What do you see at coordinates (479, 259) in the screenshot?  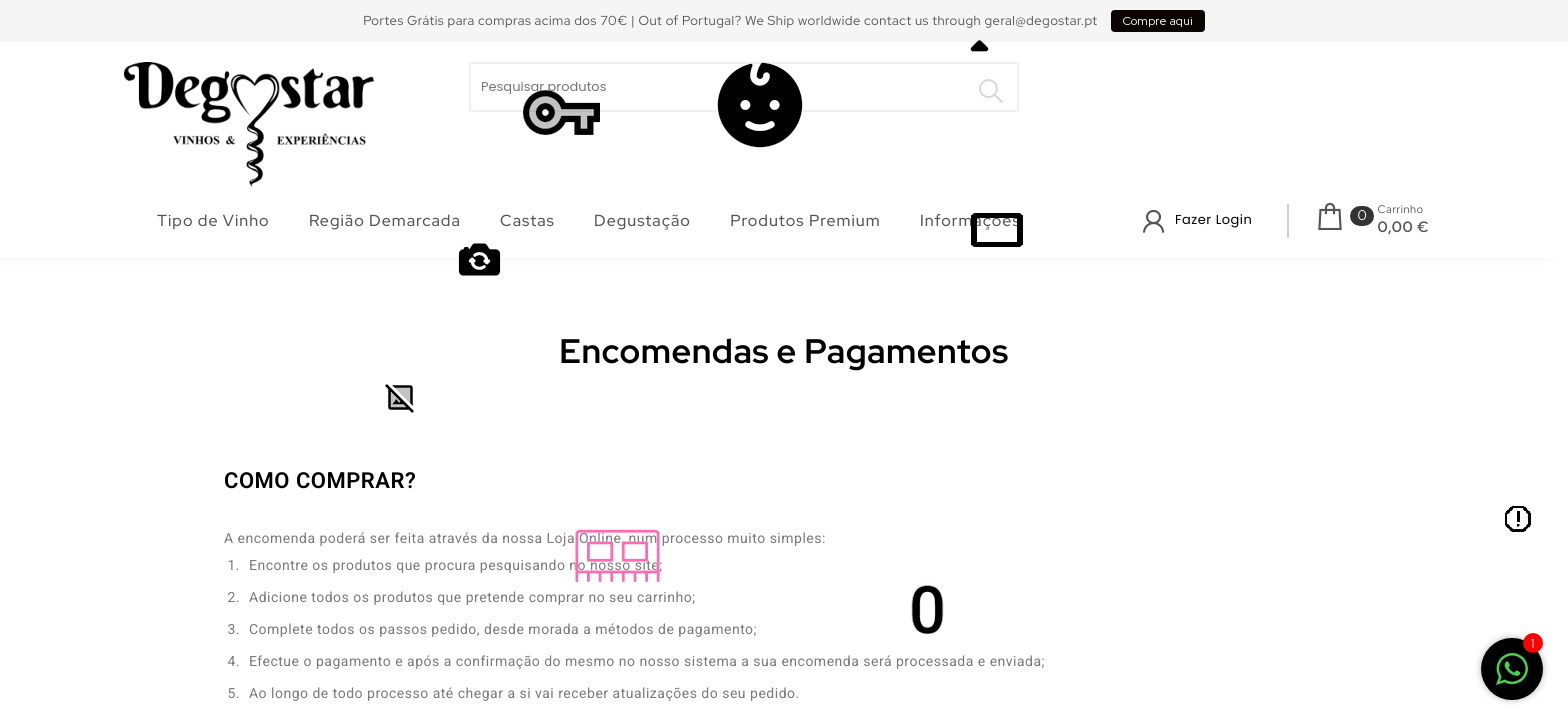 I see `switch between front and rear camera` at bounding box center [479, 259].